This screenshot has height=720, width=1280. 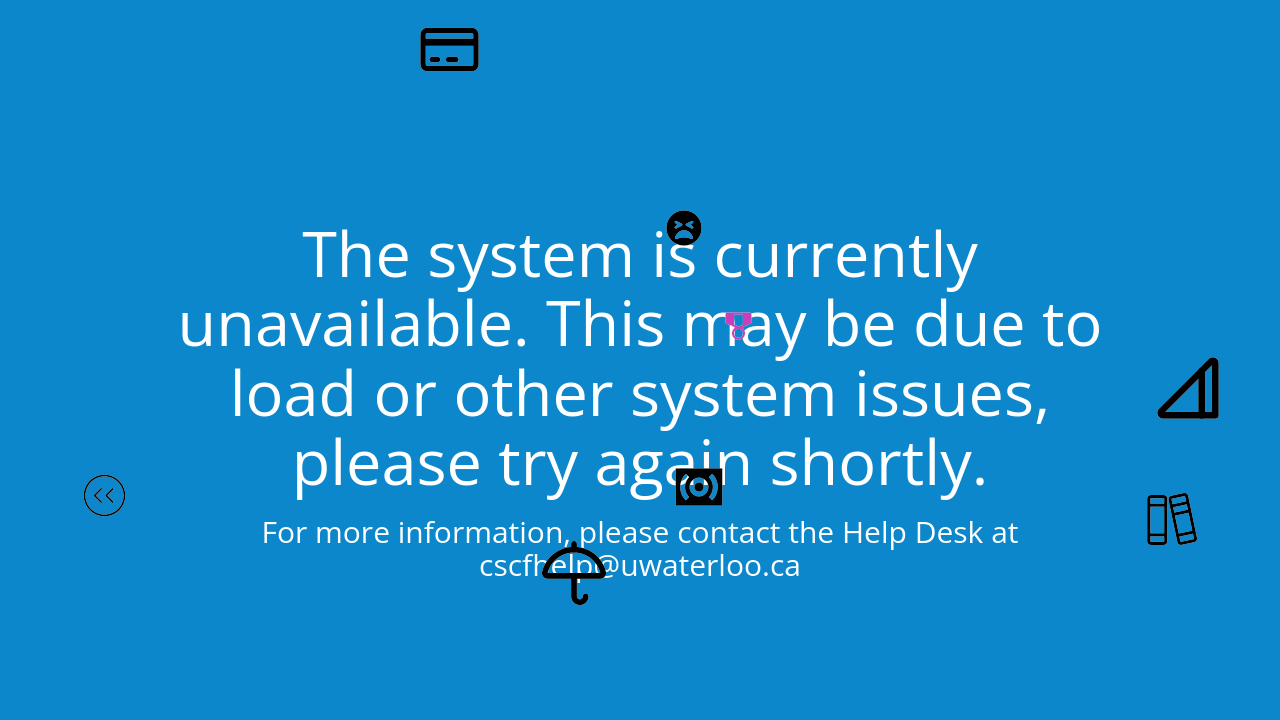 I want to click on access your library or bookshelf, so click(x=1170, y=520).